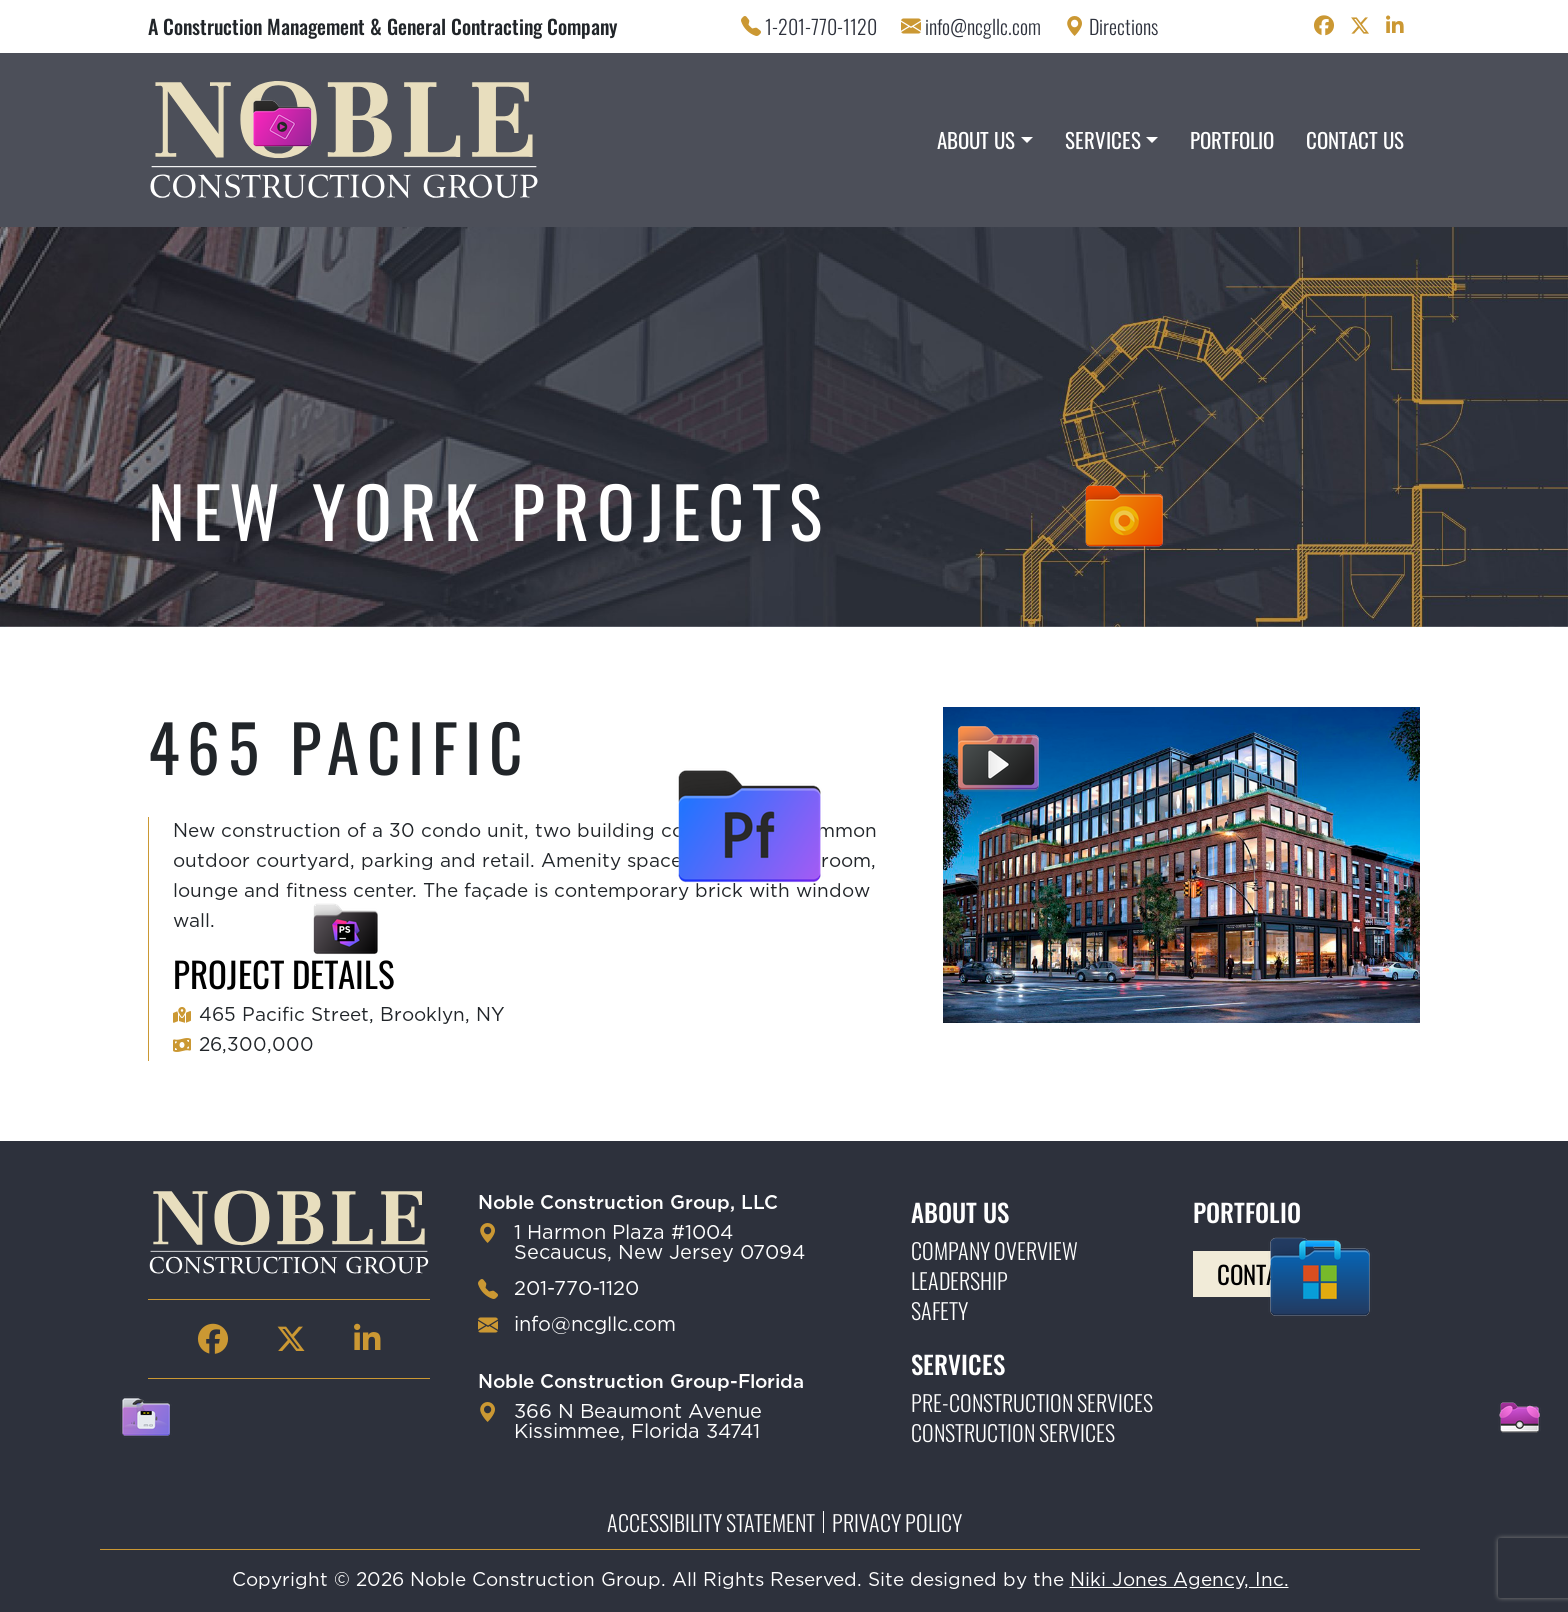  I want to click on open pokémon master ball themed folder, so click(1519, 1418).